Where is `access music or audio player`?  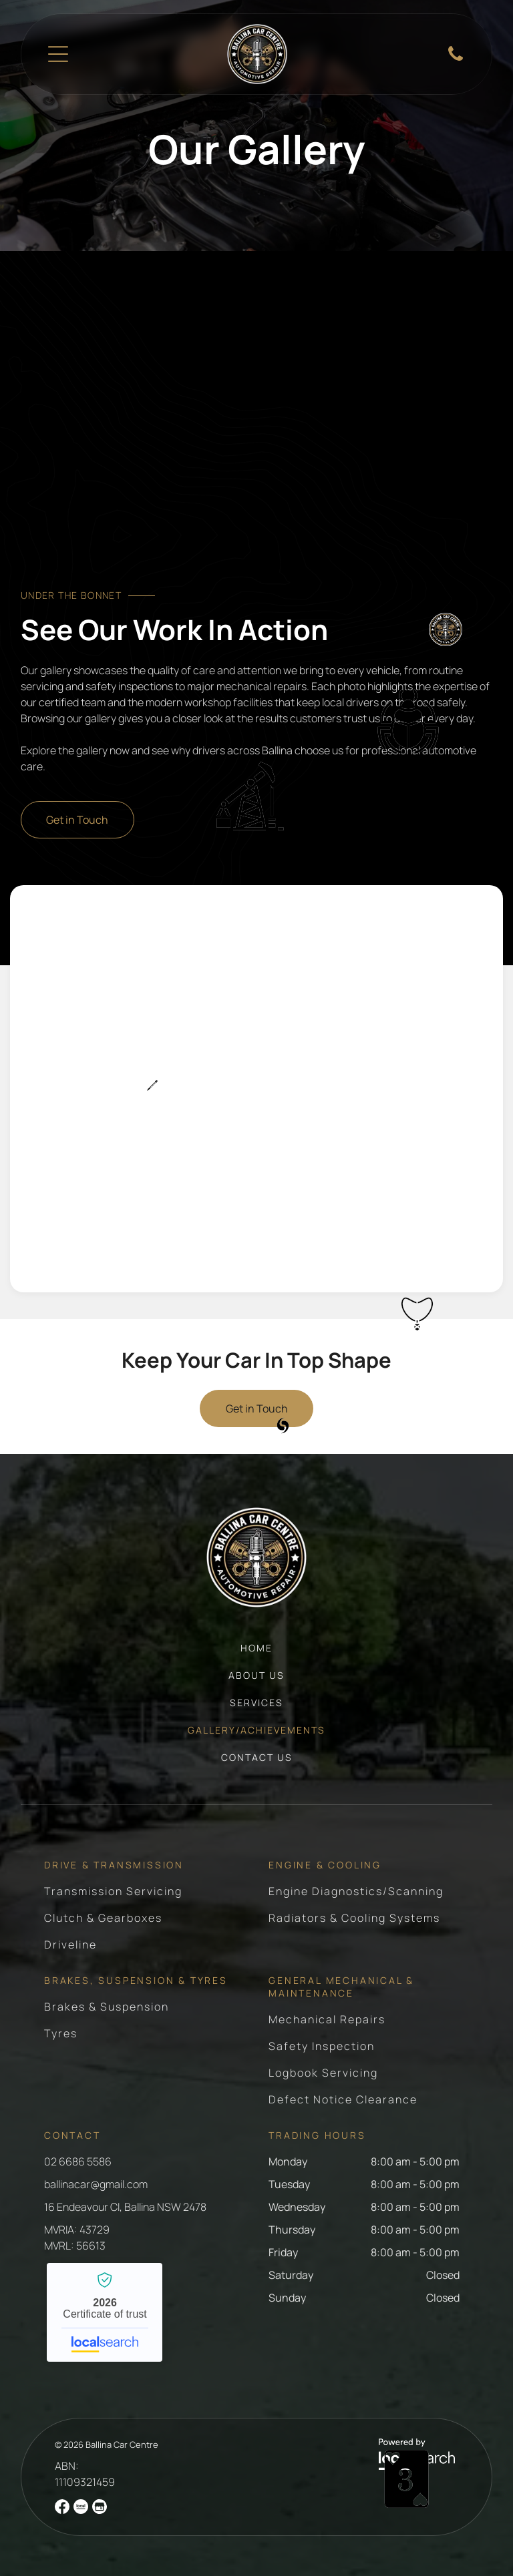
access music or audio player is located at coordinates (152, 1085).